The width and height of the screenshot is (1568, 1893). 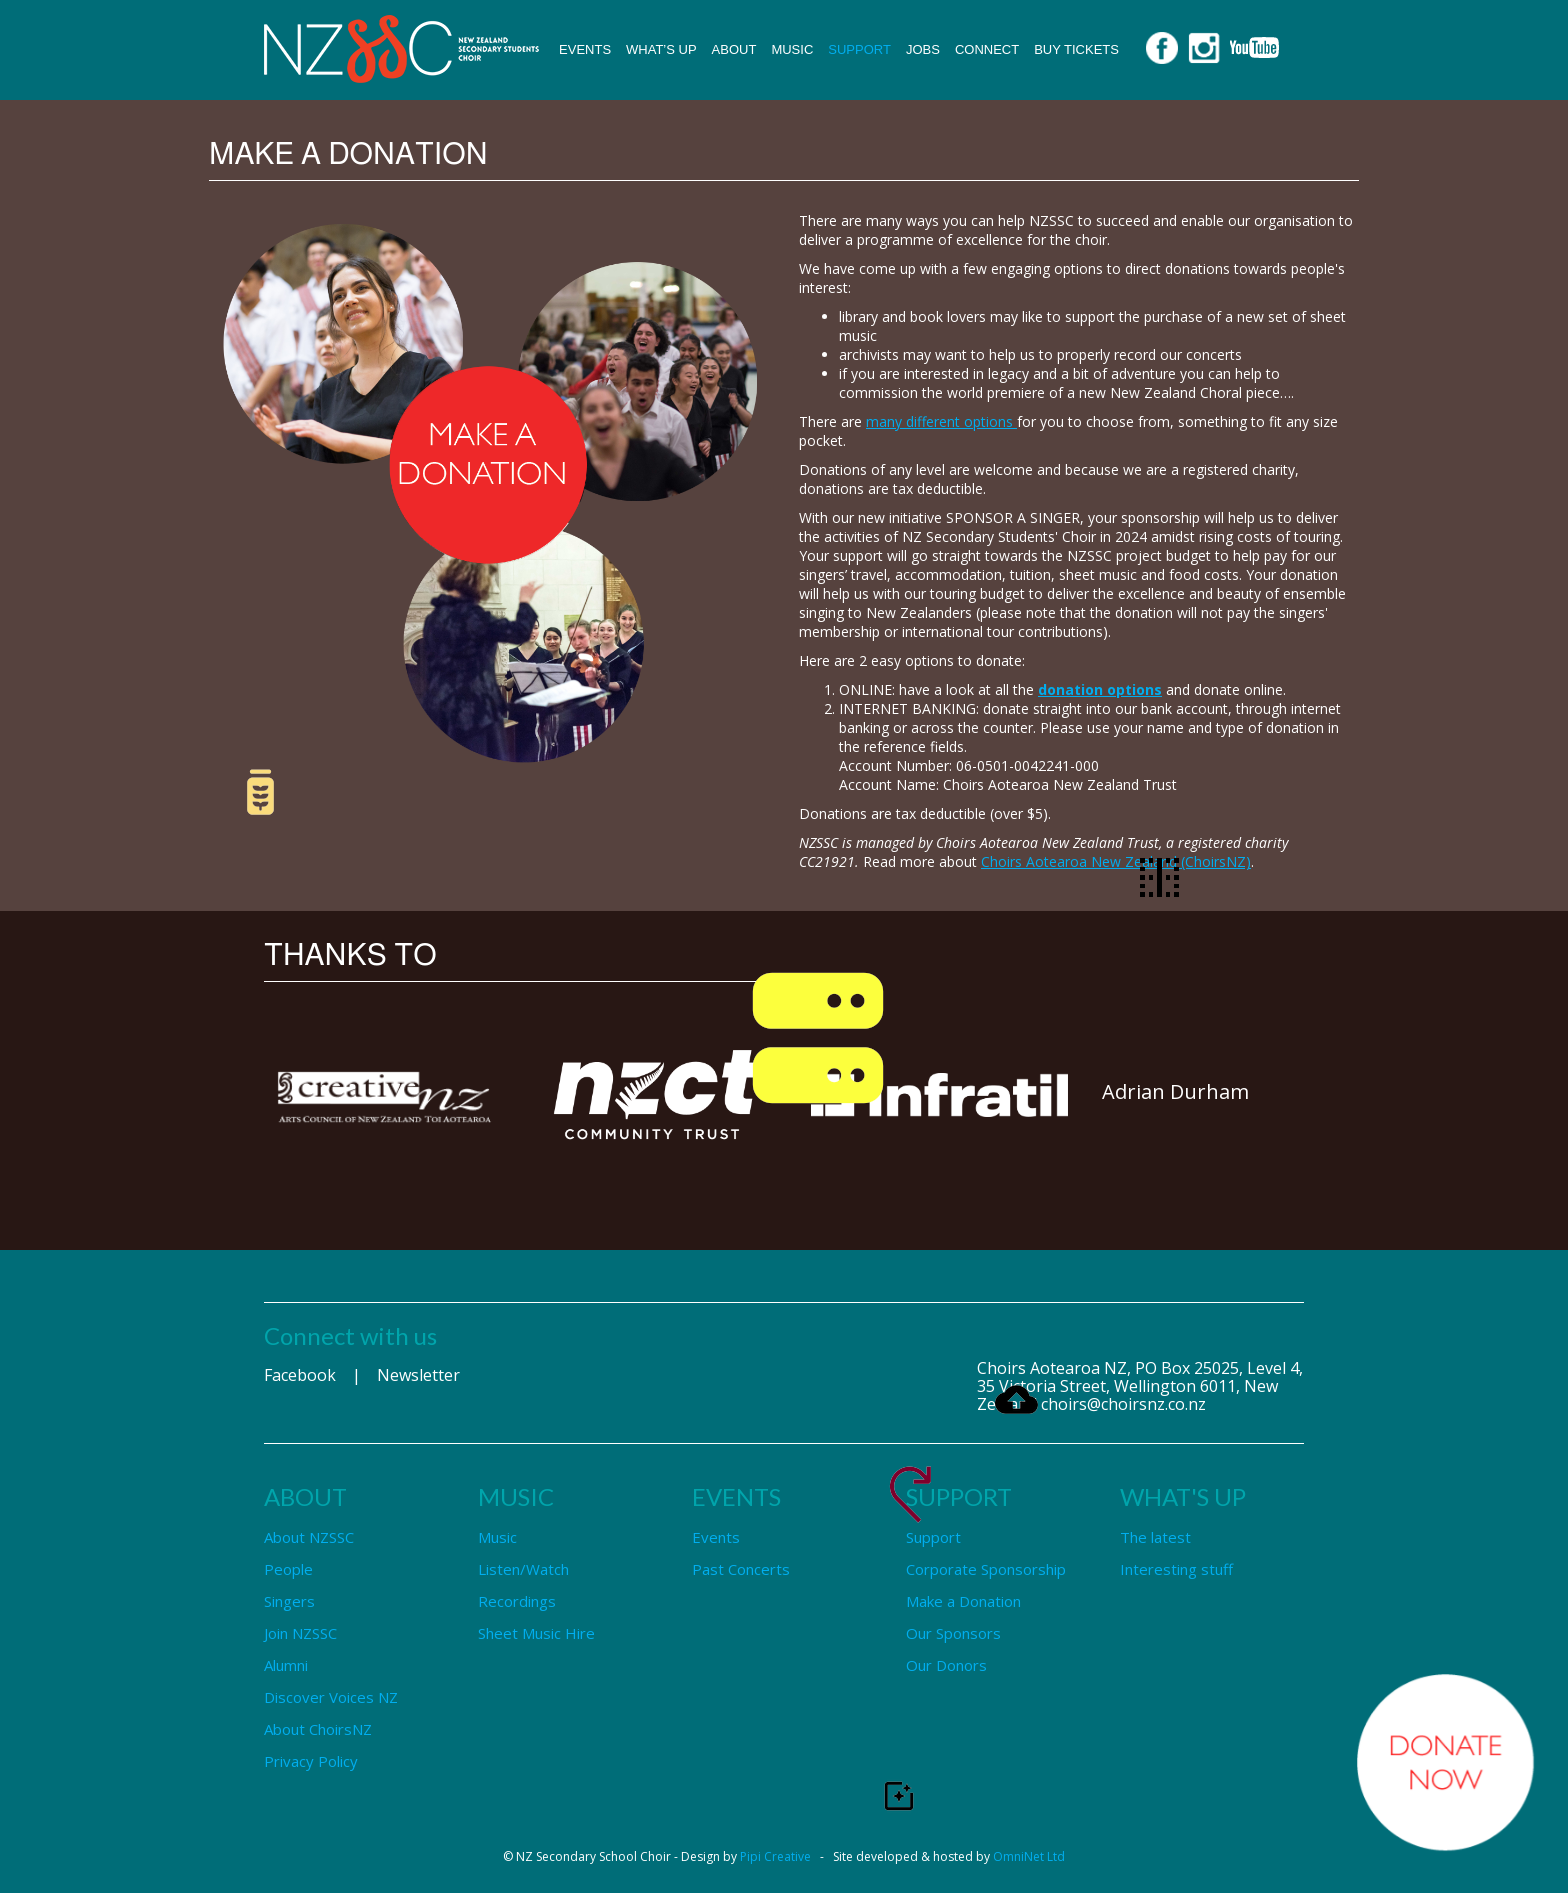 I want to click on redo the last undone action, so click(x=911, y=1492).